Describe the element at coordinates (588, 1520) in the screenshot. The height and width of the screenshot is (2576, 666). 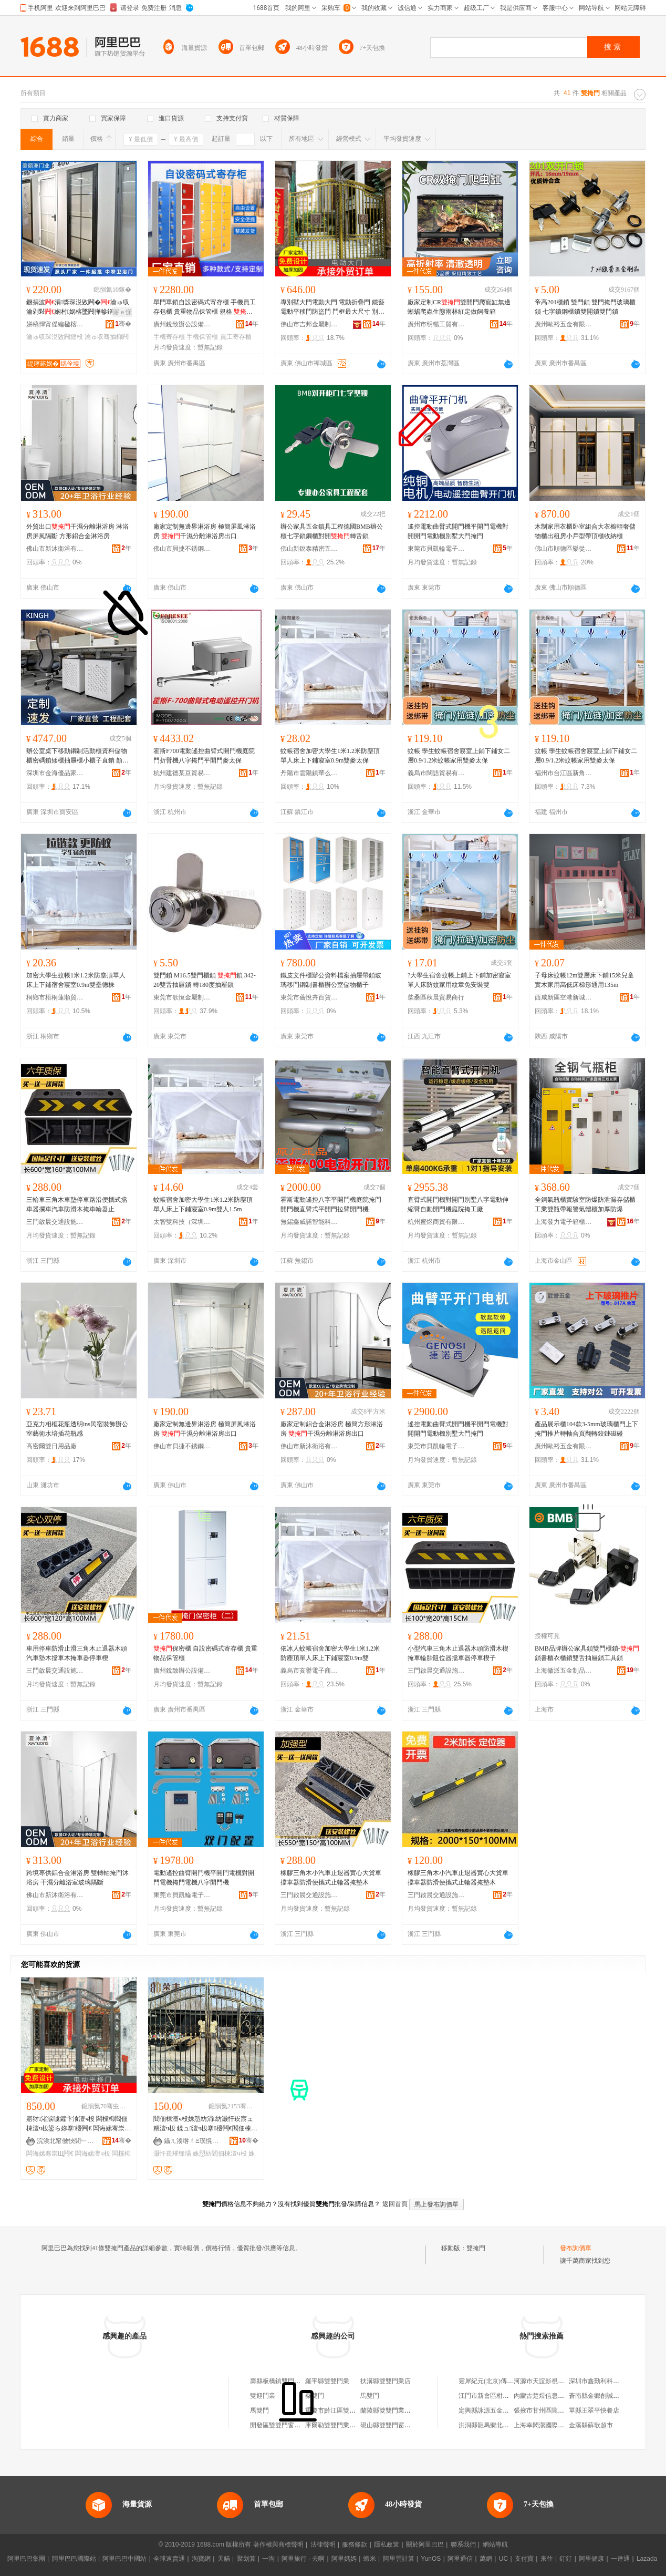
I see `access recipes or cooking features` at that location.